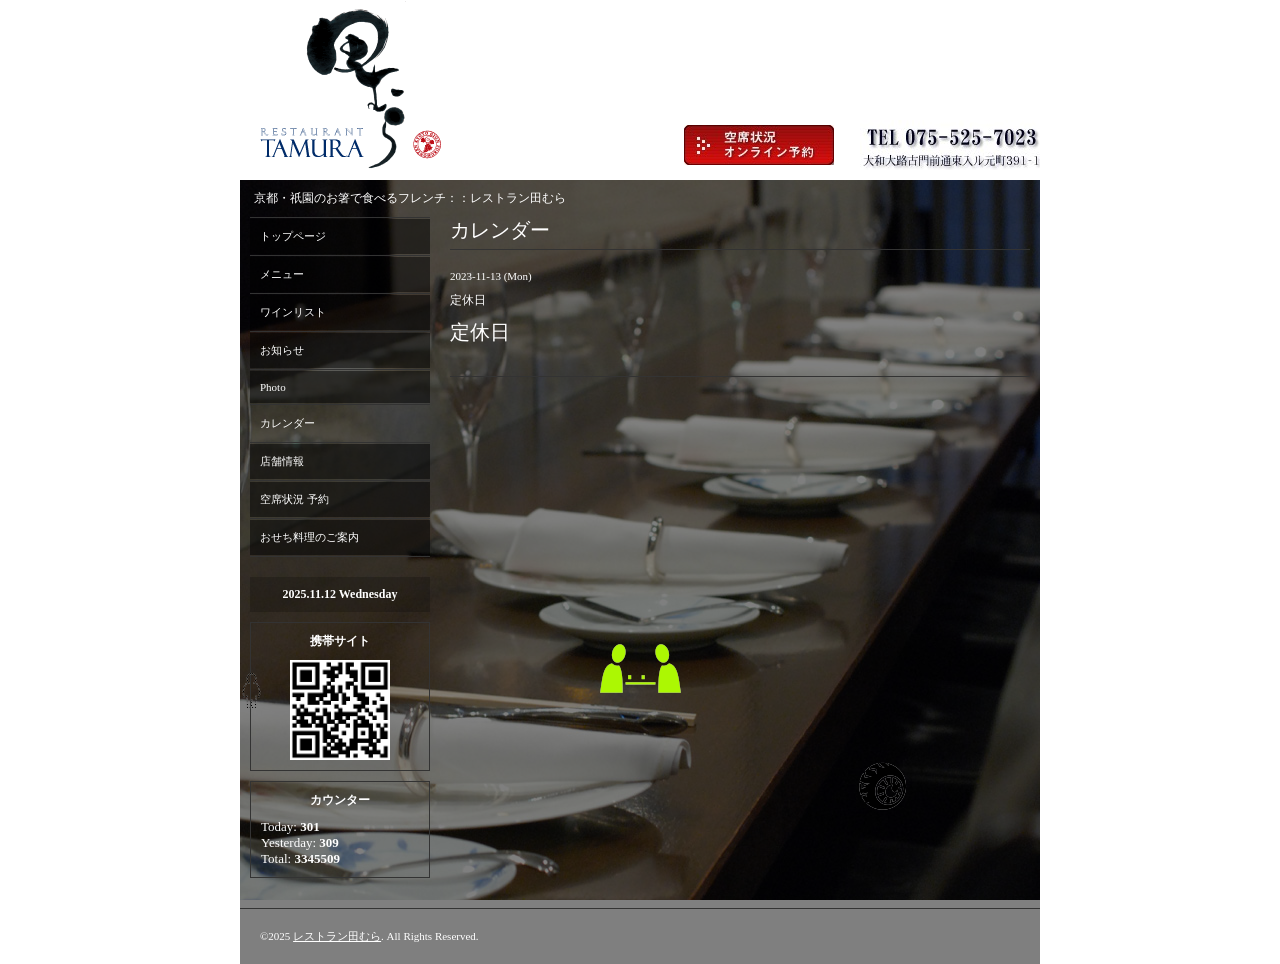 The image size is (1280, 964). I want to click on toggle invisibility or stealth mode, so click(251, 690).